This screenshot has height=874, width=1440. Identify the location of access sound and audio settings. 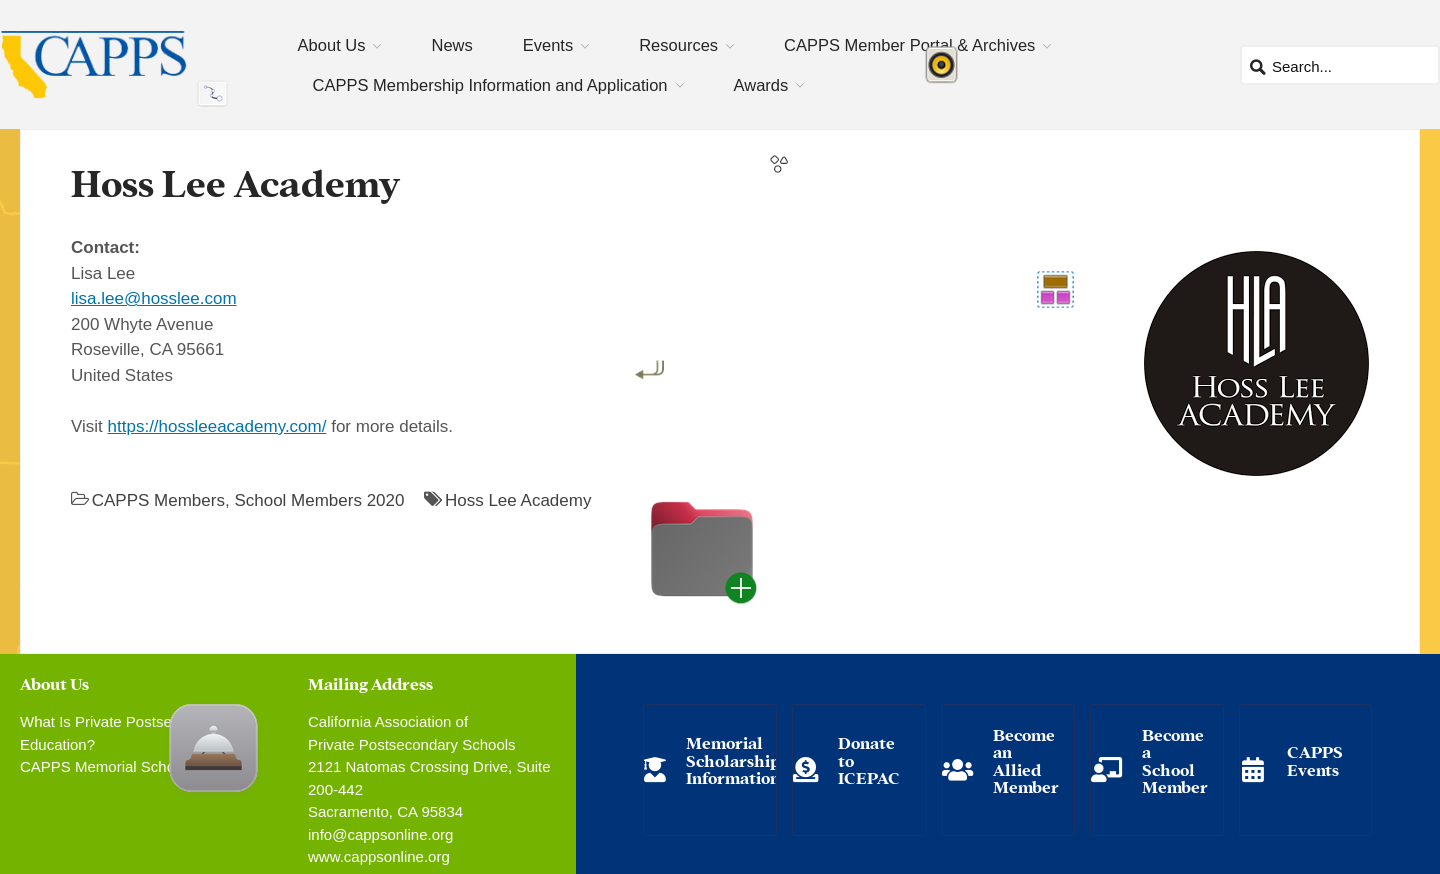
(941, 64).